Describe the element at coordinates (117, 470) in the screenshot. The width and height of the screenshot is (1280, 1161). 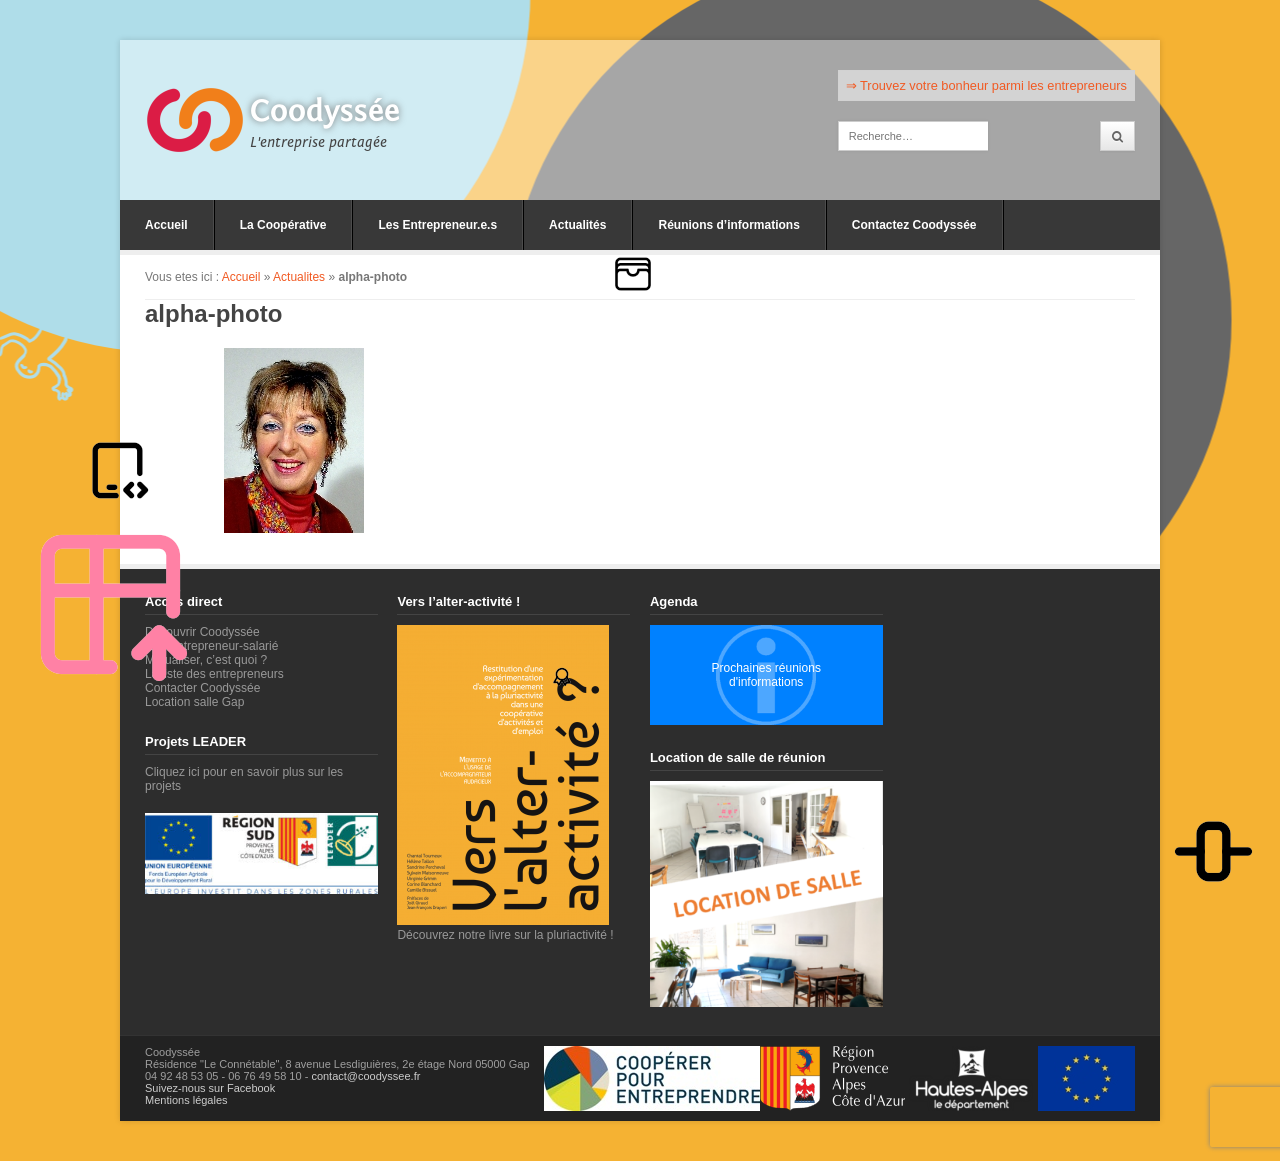
I see `access code editor on tablet device` at that location.